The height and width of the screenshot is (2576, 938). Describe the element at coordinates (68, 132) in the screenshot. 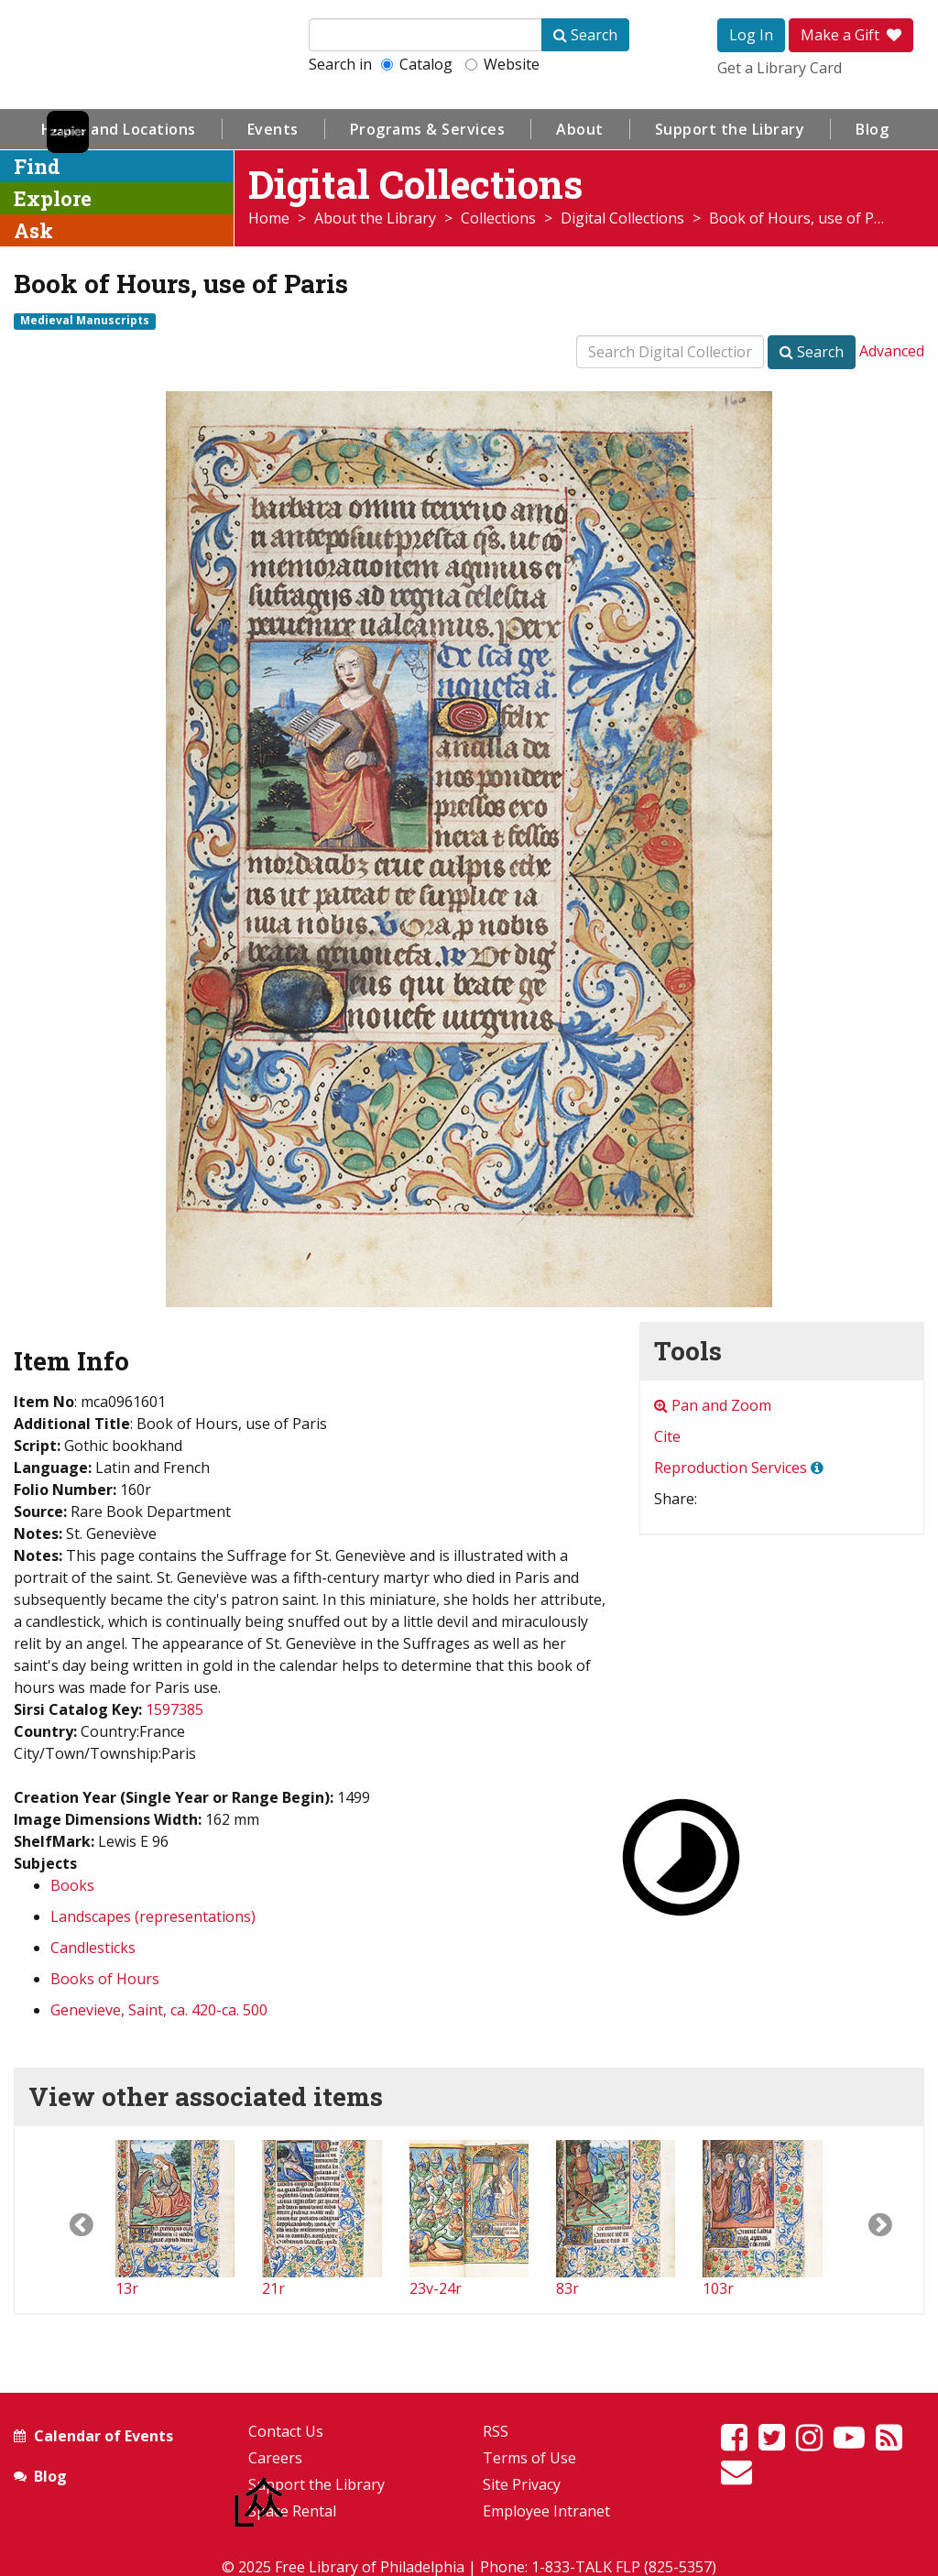

I see `open Zapier automation platform` at that location.